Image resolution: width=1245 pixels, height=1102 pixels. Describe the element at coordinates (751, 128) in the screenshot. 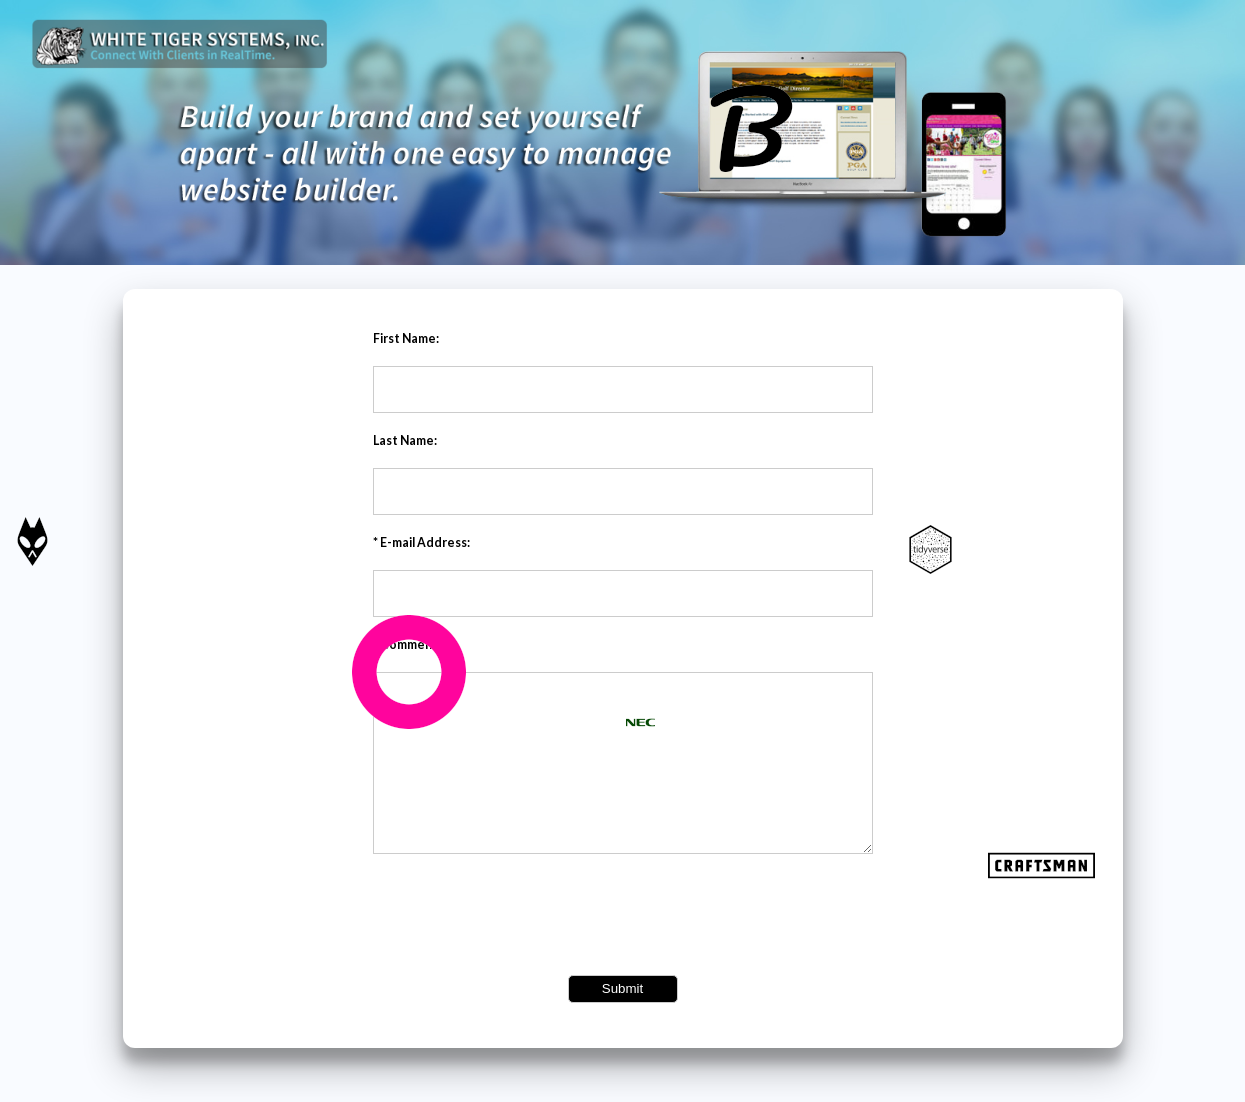

I see `open brandfetch brand asset platform` at that location.